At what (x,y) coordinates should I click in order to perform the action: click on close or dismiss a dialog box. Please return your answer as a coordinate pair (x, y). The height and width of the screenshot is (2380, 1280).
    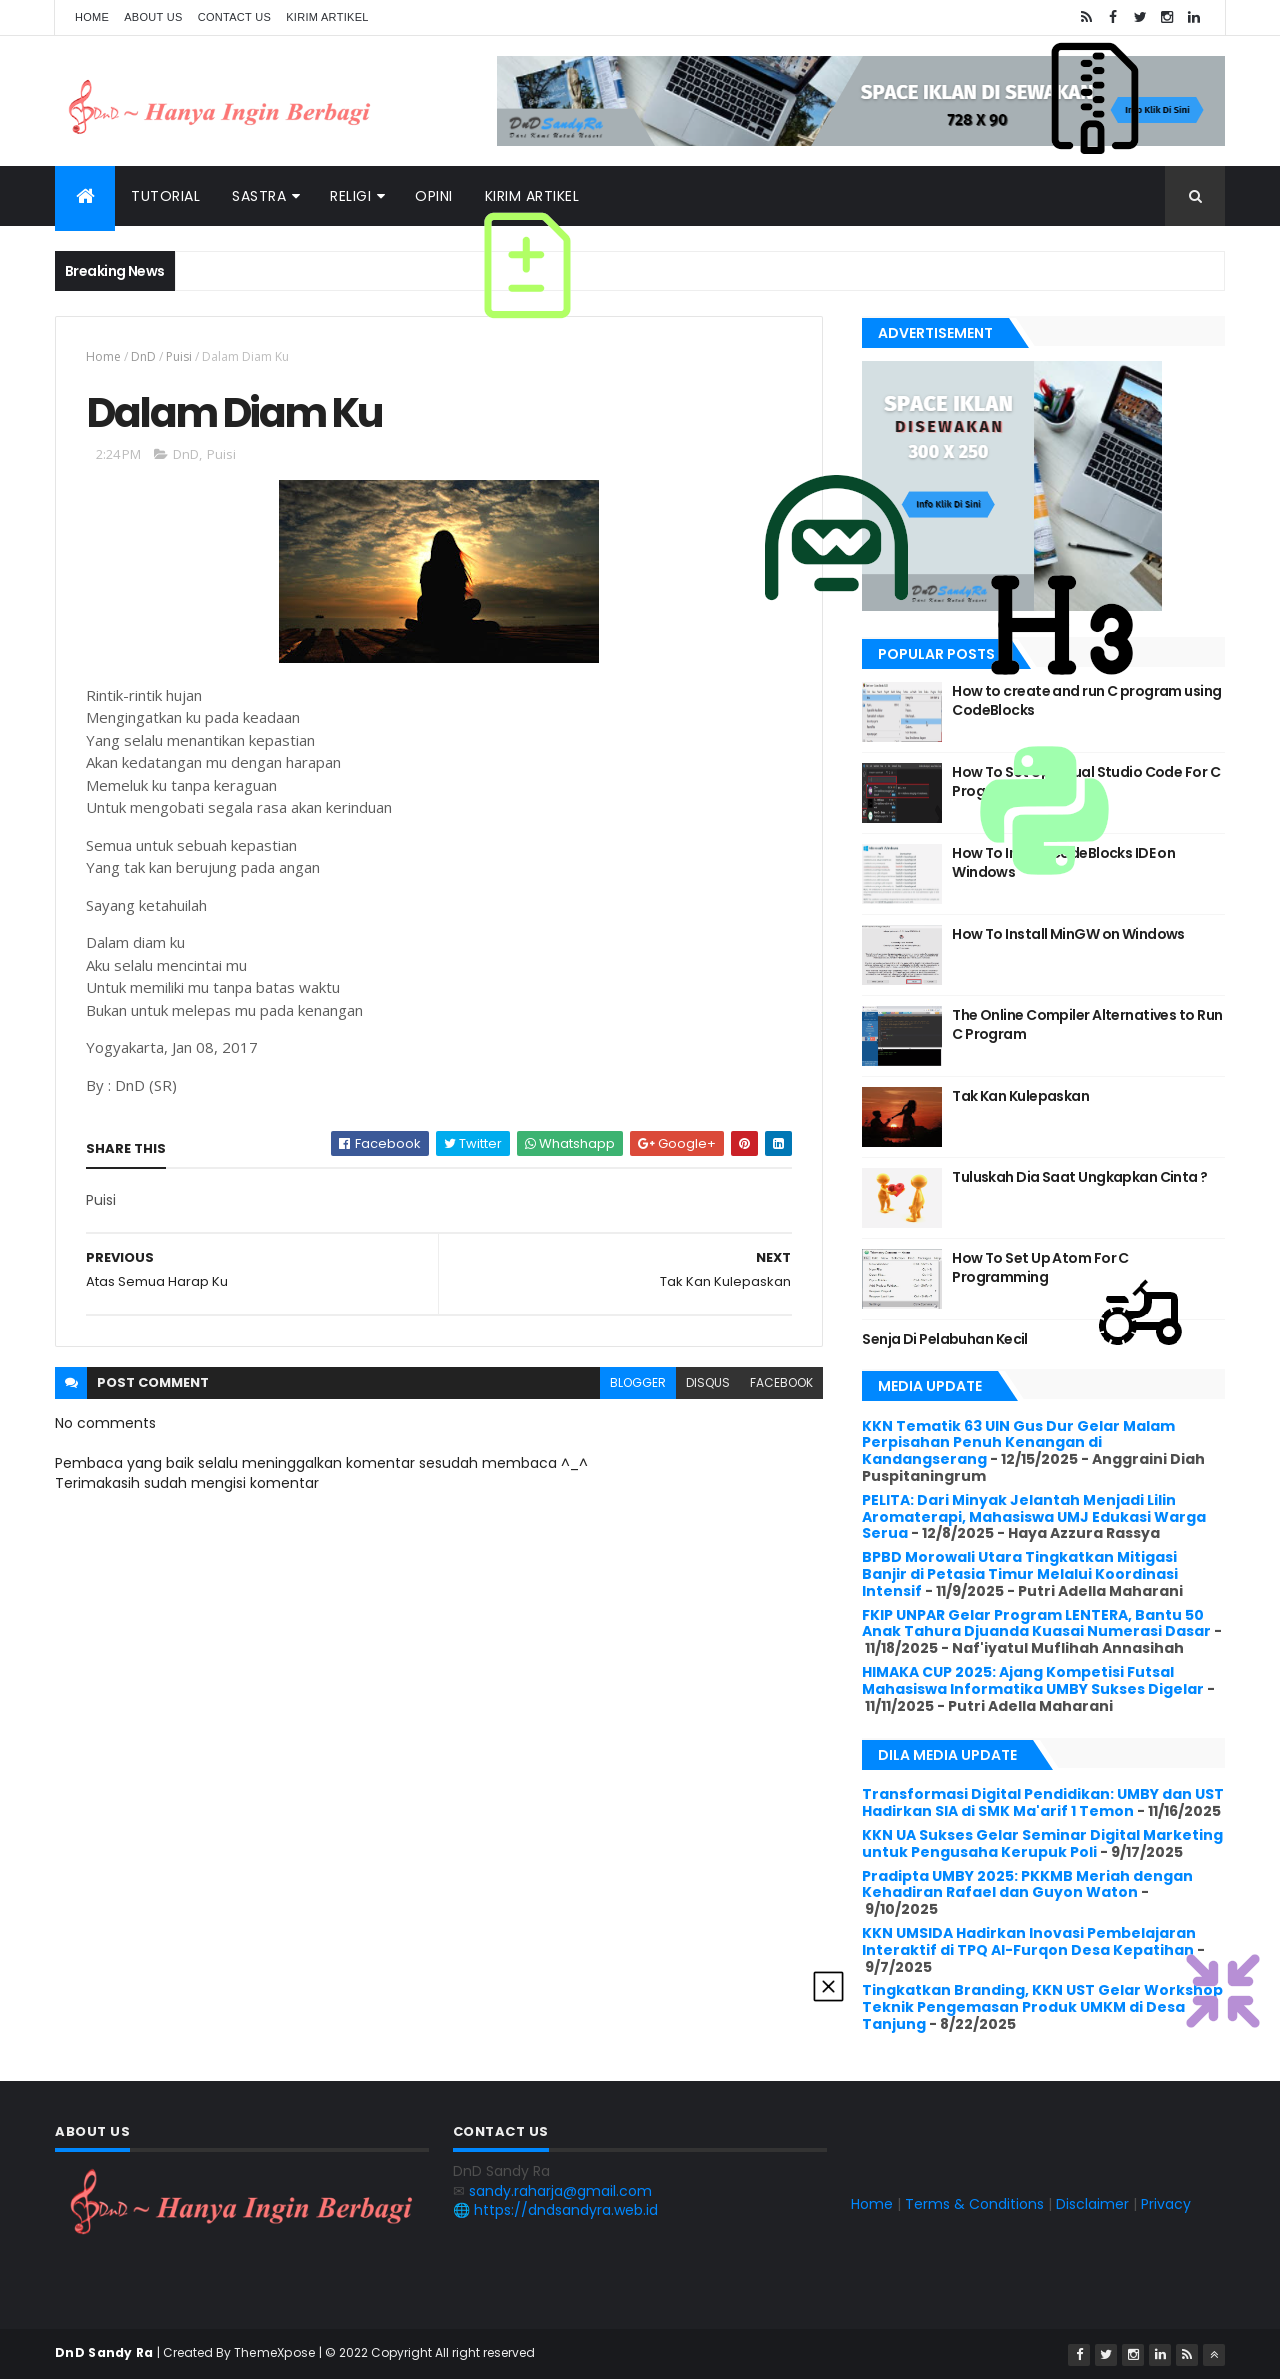
    Looking at the image, I should click on (828, 1986).